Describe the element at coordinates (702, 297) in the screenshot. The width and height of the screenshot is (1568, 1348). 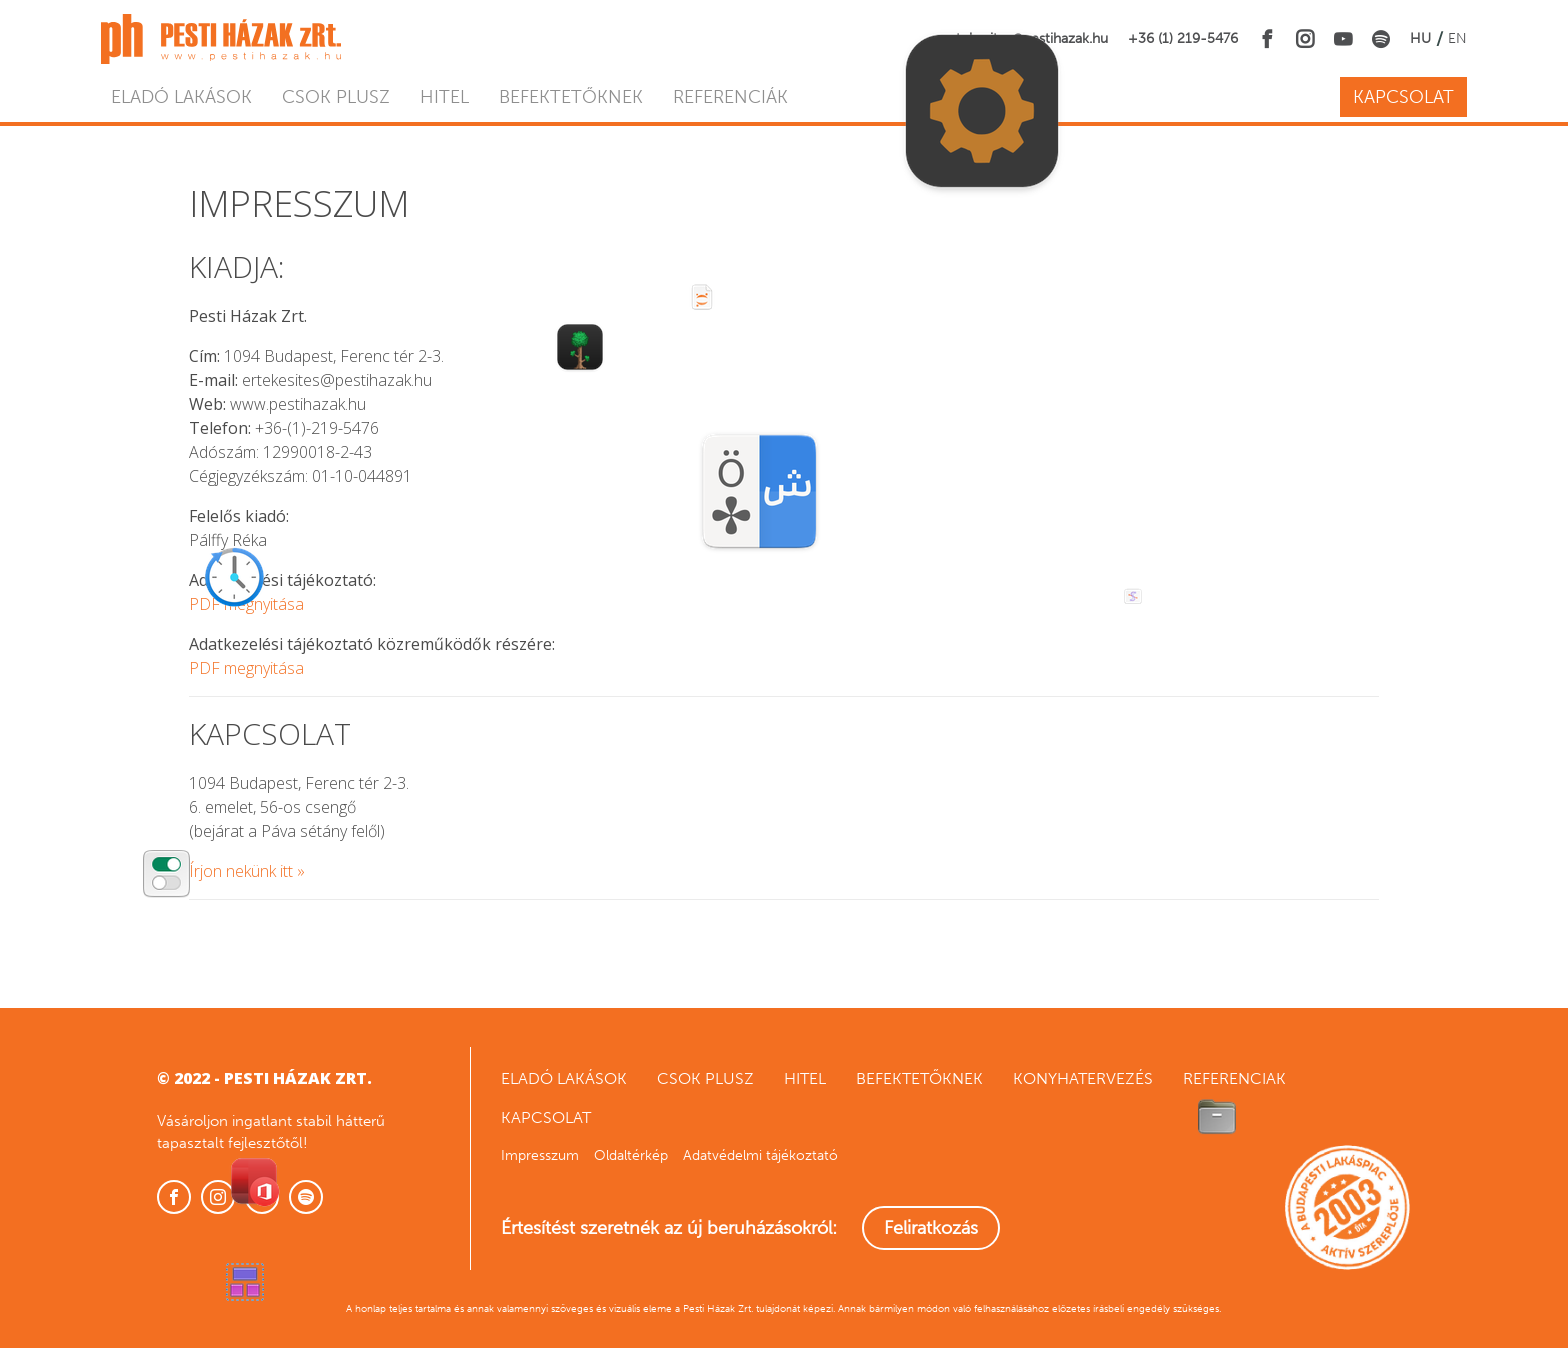
I see `jupyter notebook file` at that location.